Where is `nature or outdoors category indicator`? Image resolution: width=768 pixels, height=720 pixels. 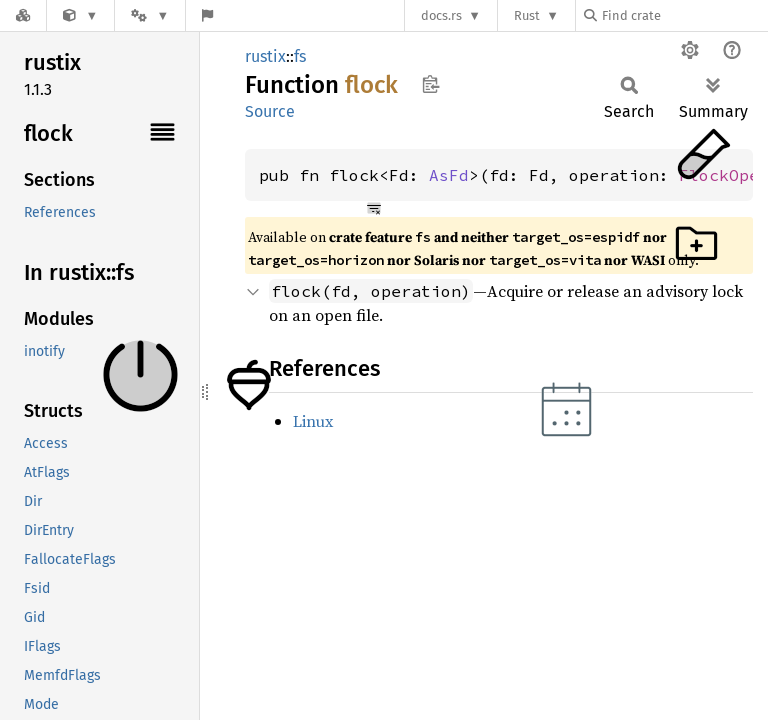 nature or outdoors category indicator is located at coordinates (249, 385).